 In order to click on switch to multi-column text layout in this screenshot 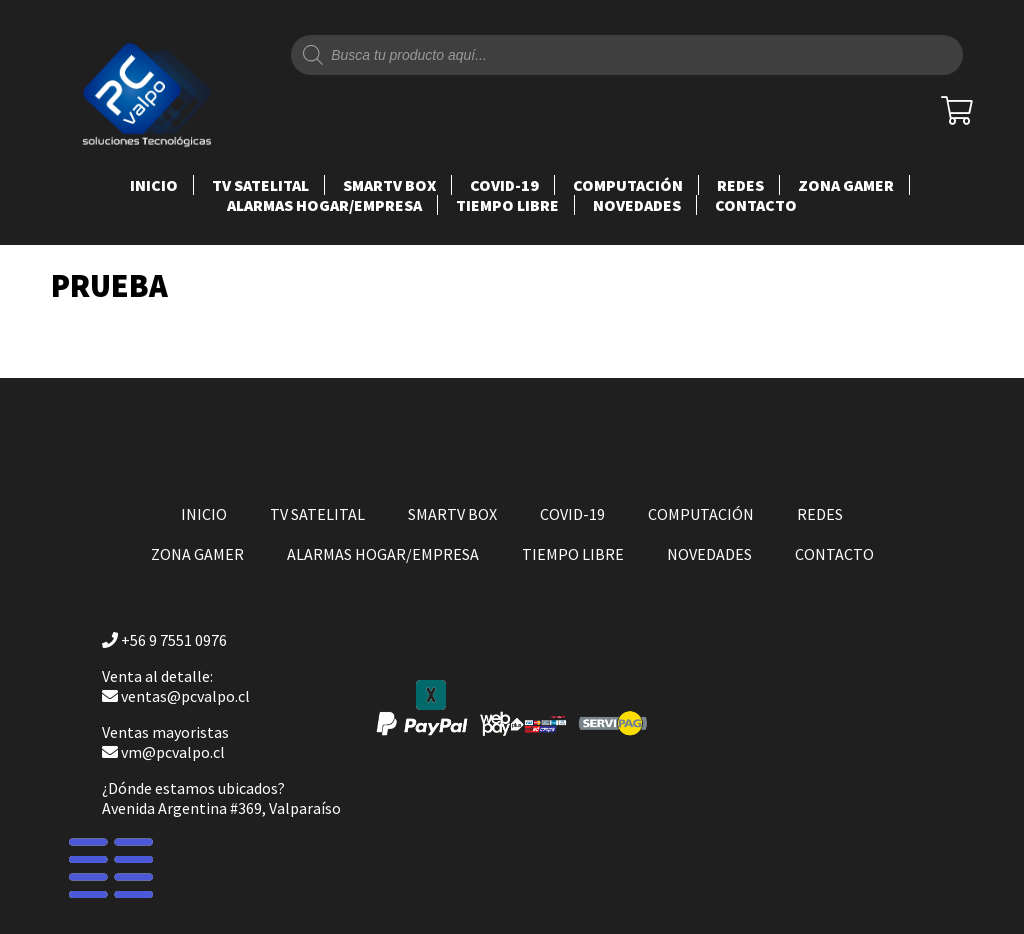, I will do `click(111, 870)`.